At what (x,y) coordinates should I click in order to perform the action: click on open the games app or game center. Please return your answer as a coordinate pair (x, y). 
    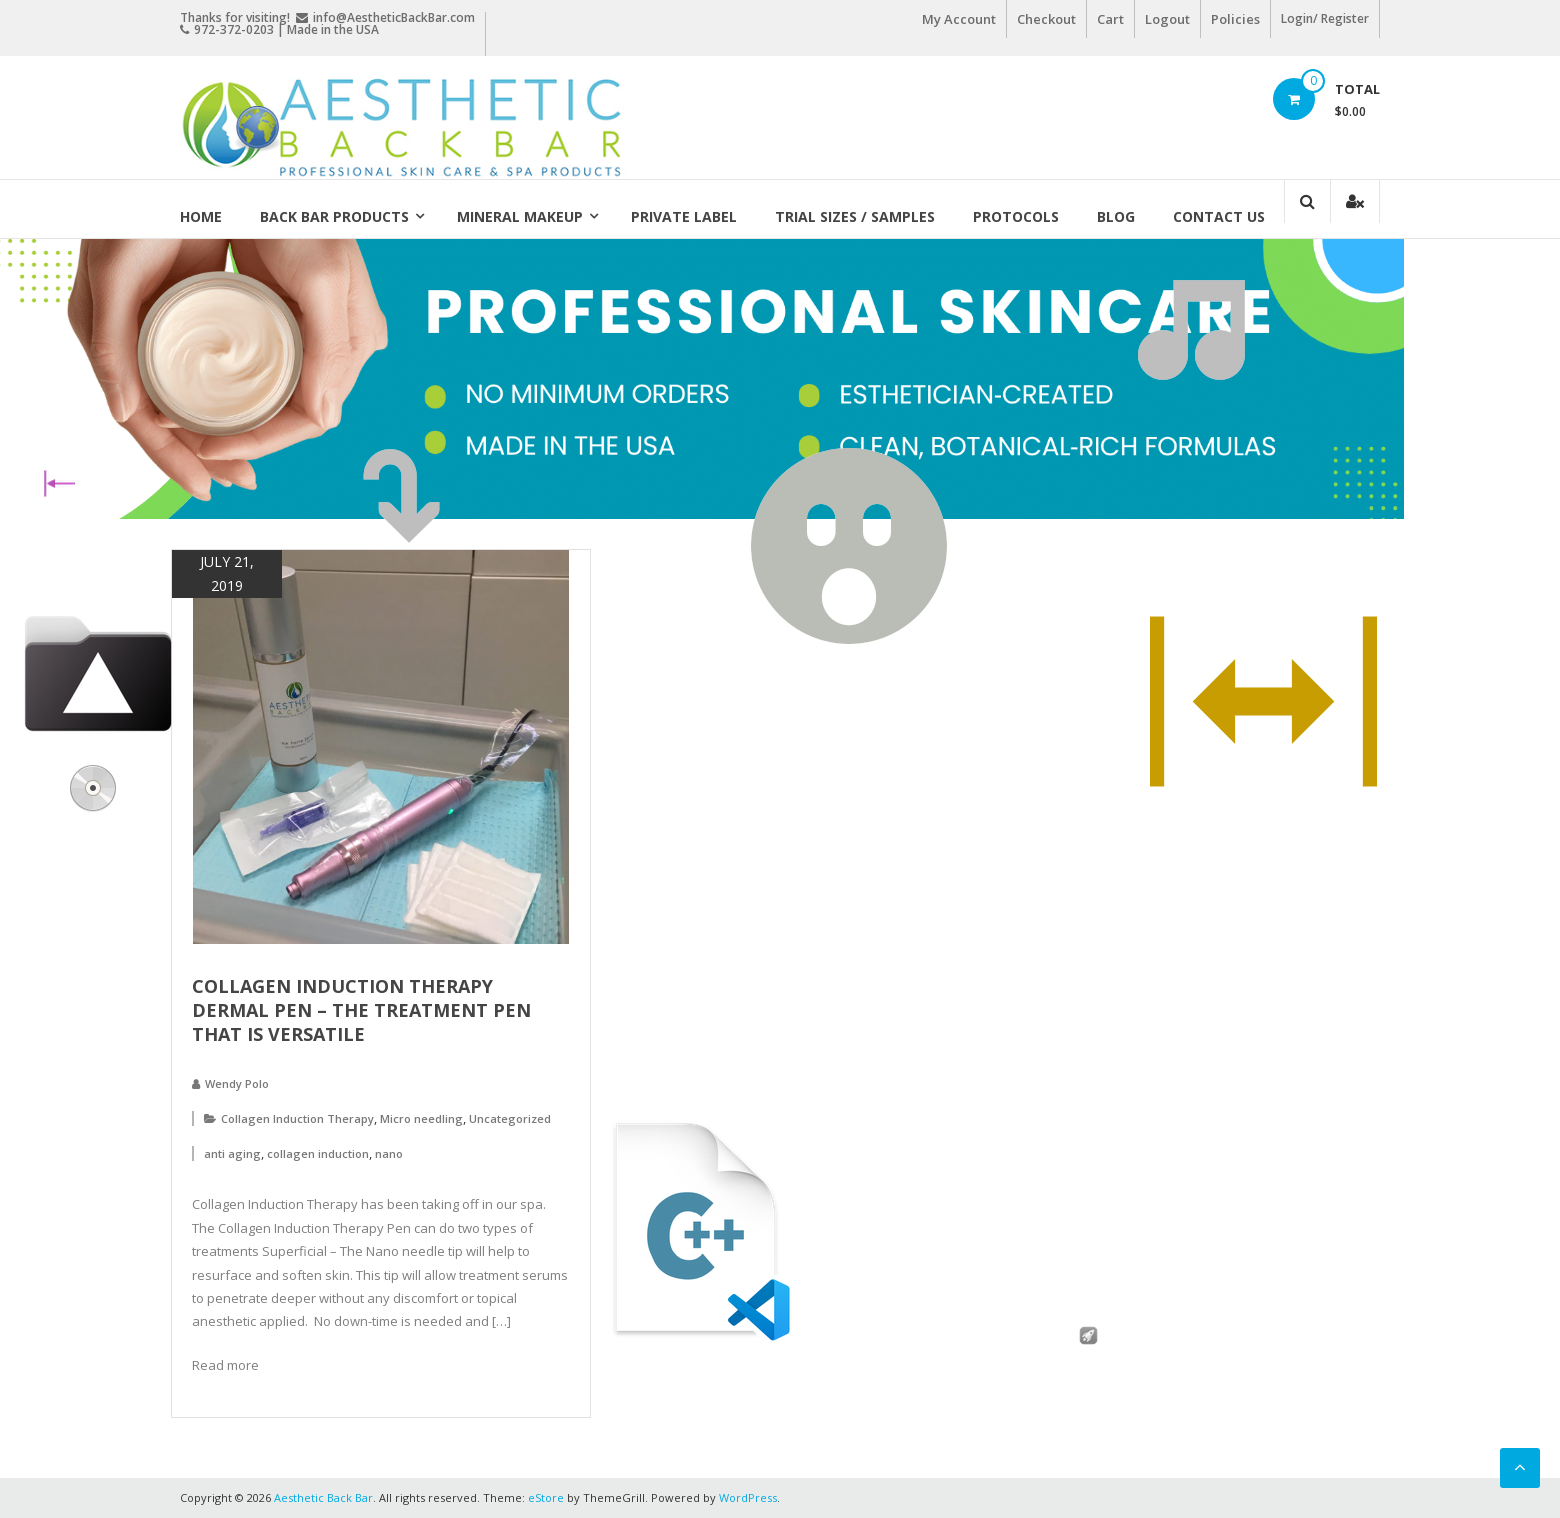
    Looking at the image, I should click on (1088, 1335).